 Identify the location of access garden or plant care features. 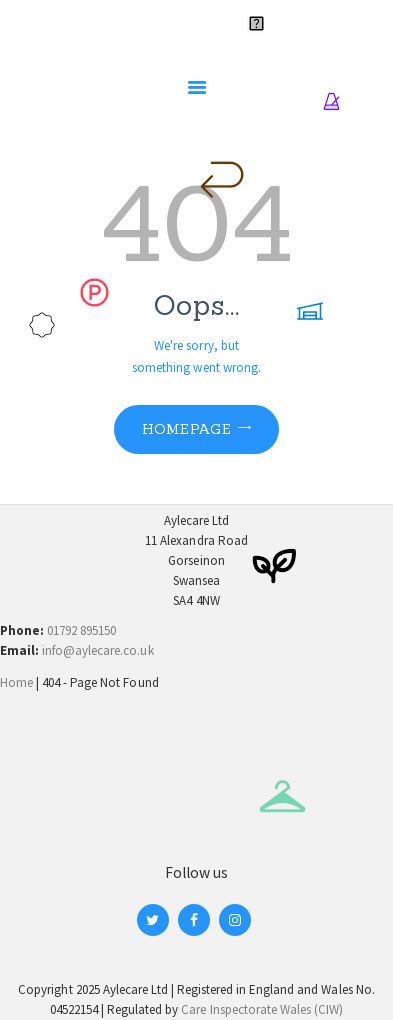
(274, 564).